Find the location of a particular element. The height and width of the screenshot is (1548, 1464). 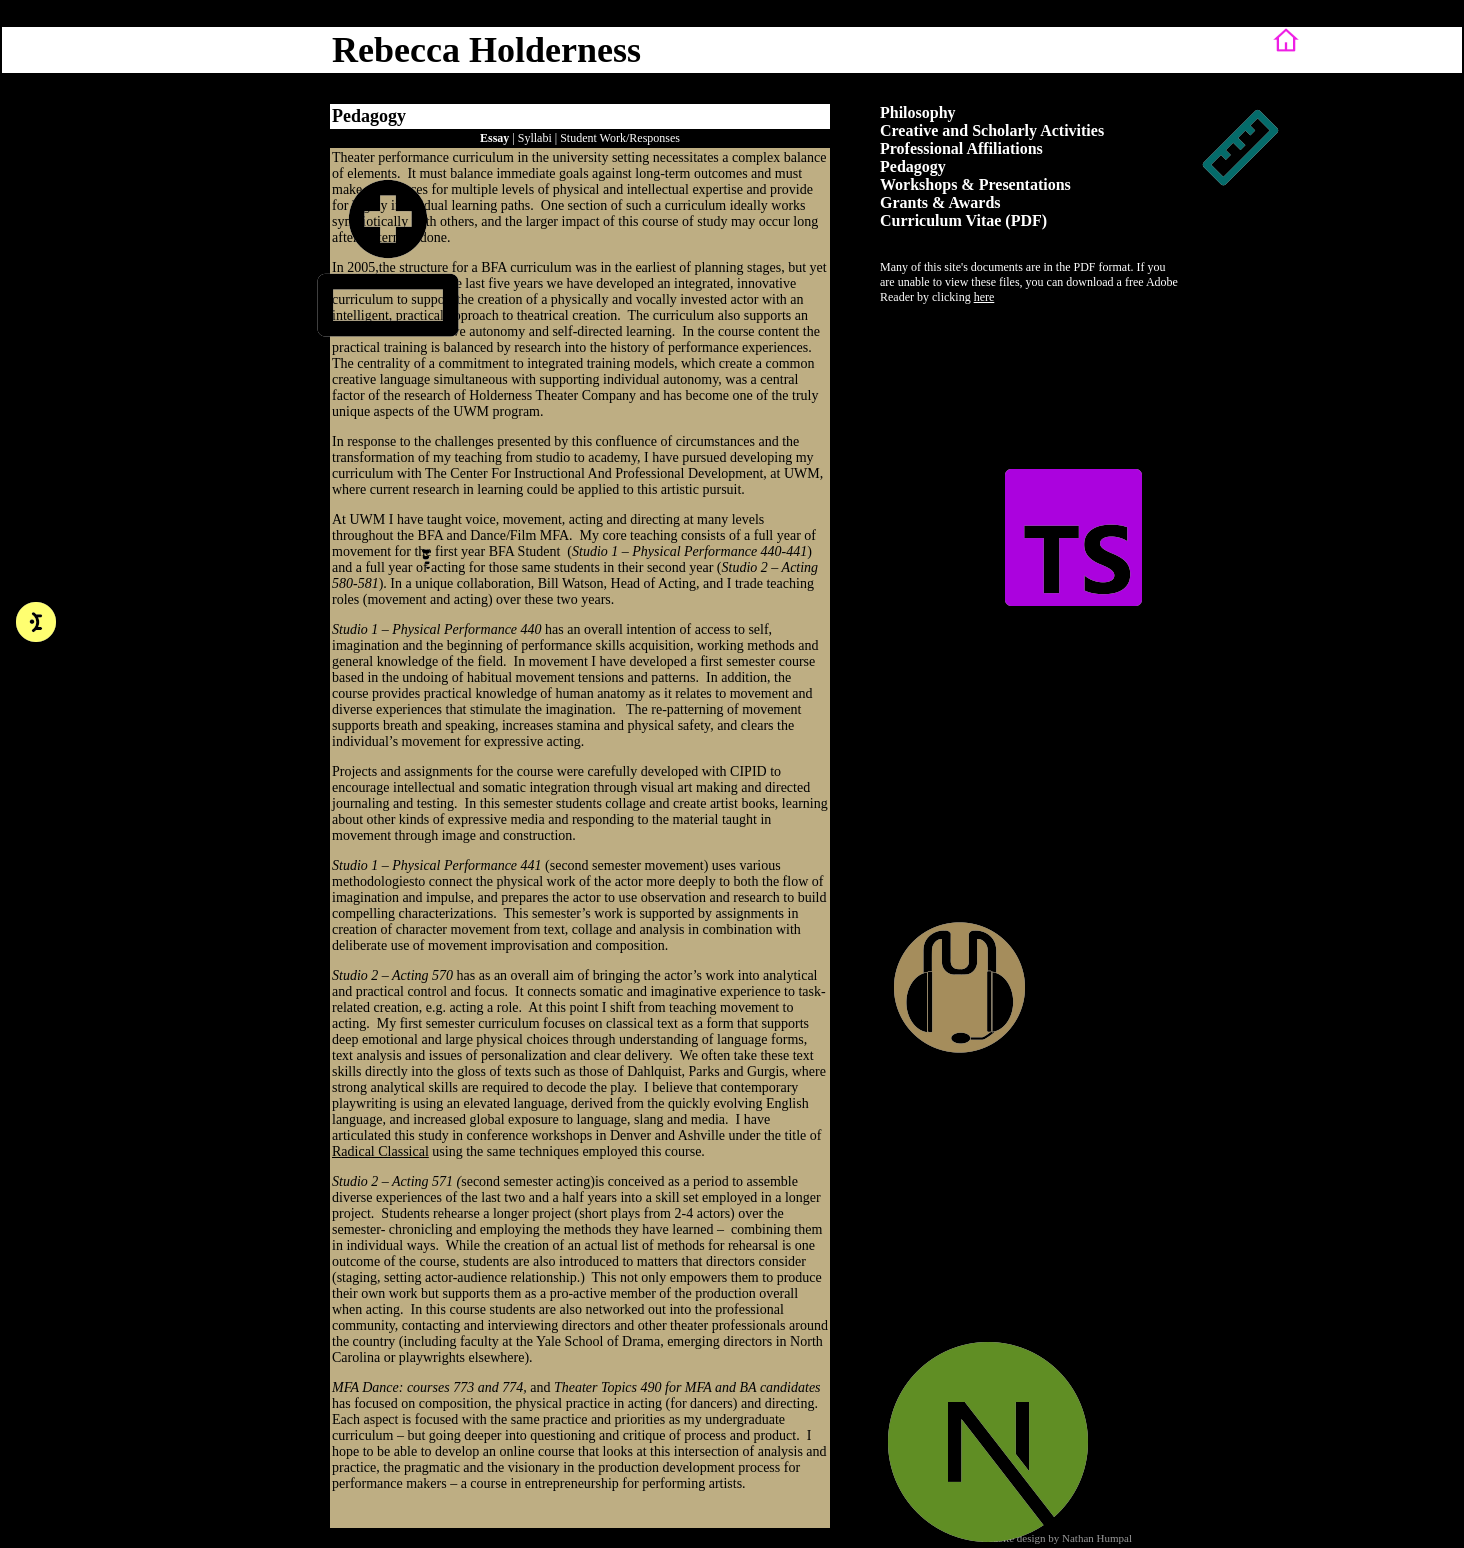

spine game engine logo is located at coordinates (426, 559).